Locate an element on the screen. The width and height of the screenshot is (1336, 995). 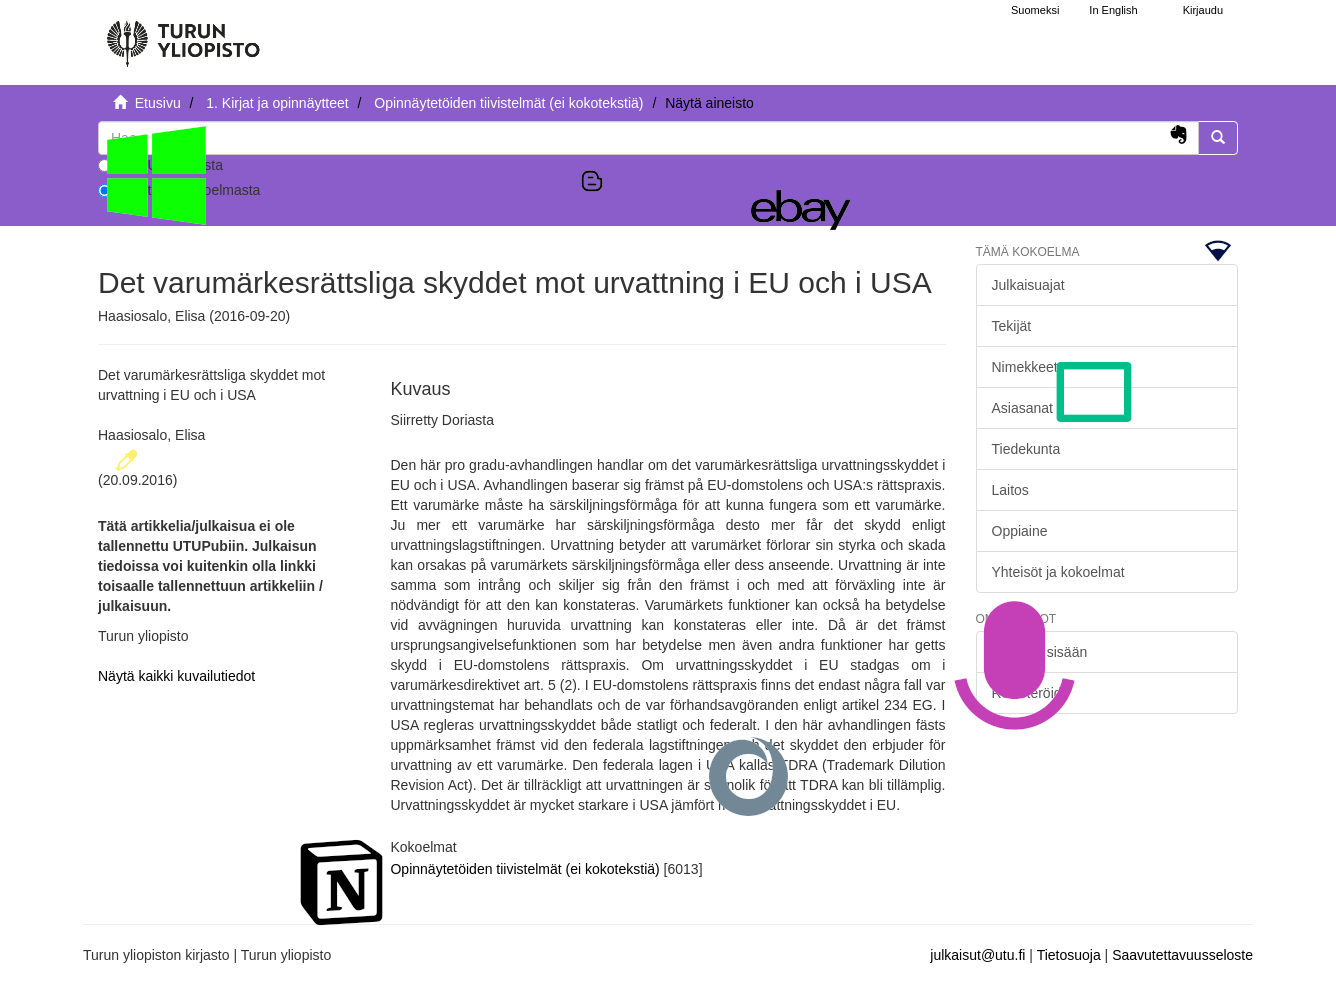
open Notion app is located at coordinates (341, 882).